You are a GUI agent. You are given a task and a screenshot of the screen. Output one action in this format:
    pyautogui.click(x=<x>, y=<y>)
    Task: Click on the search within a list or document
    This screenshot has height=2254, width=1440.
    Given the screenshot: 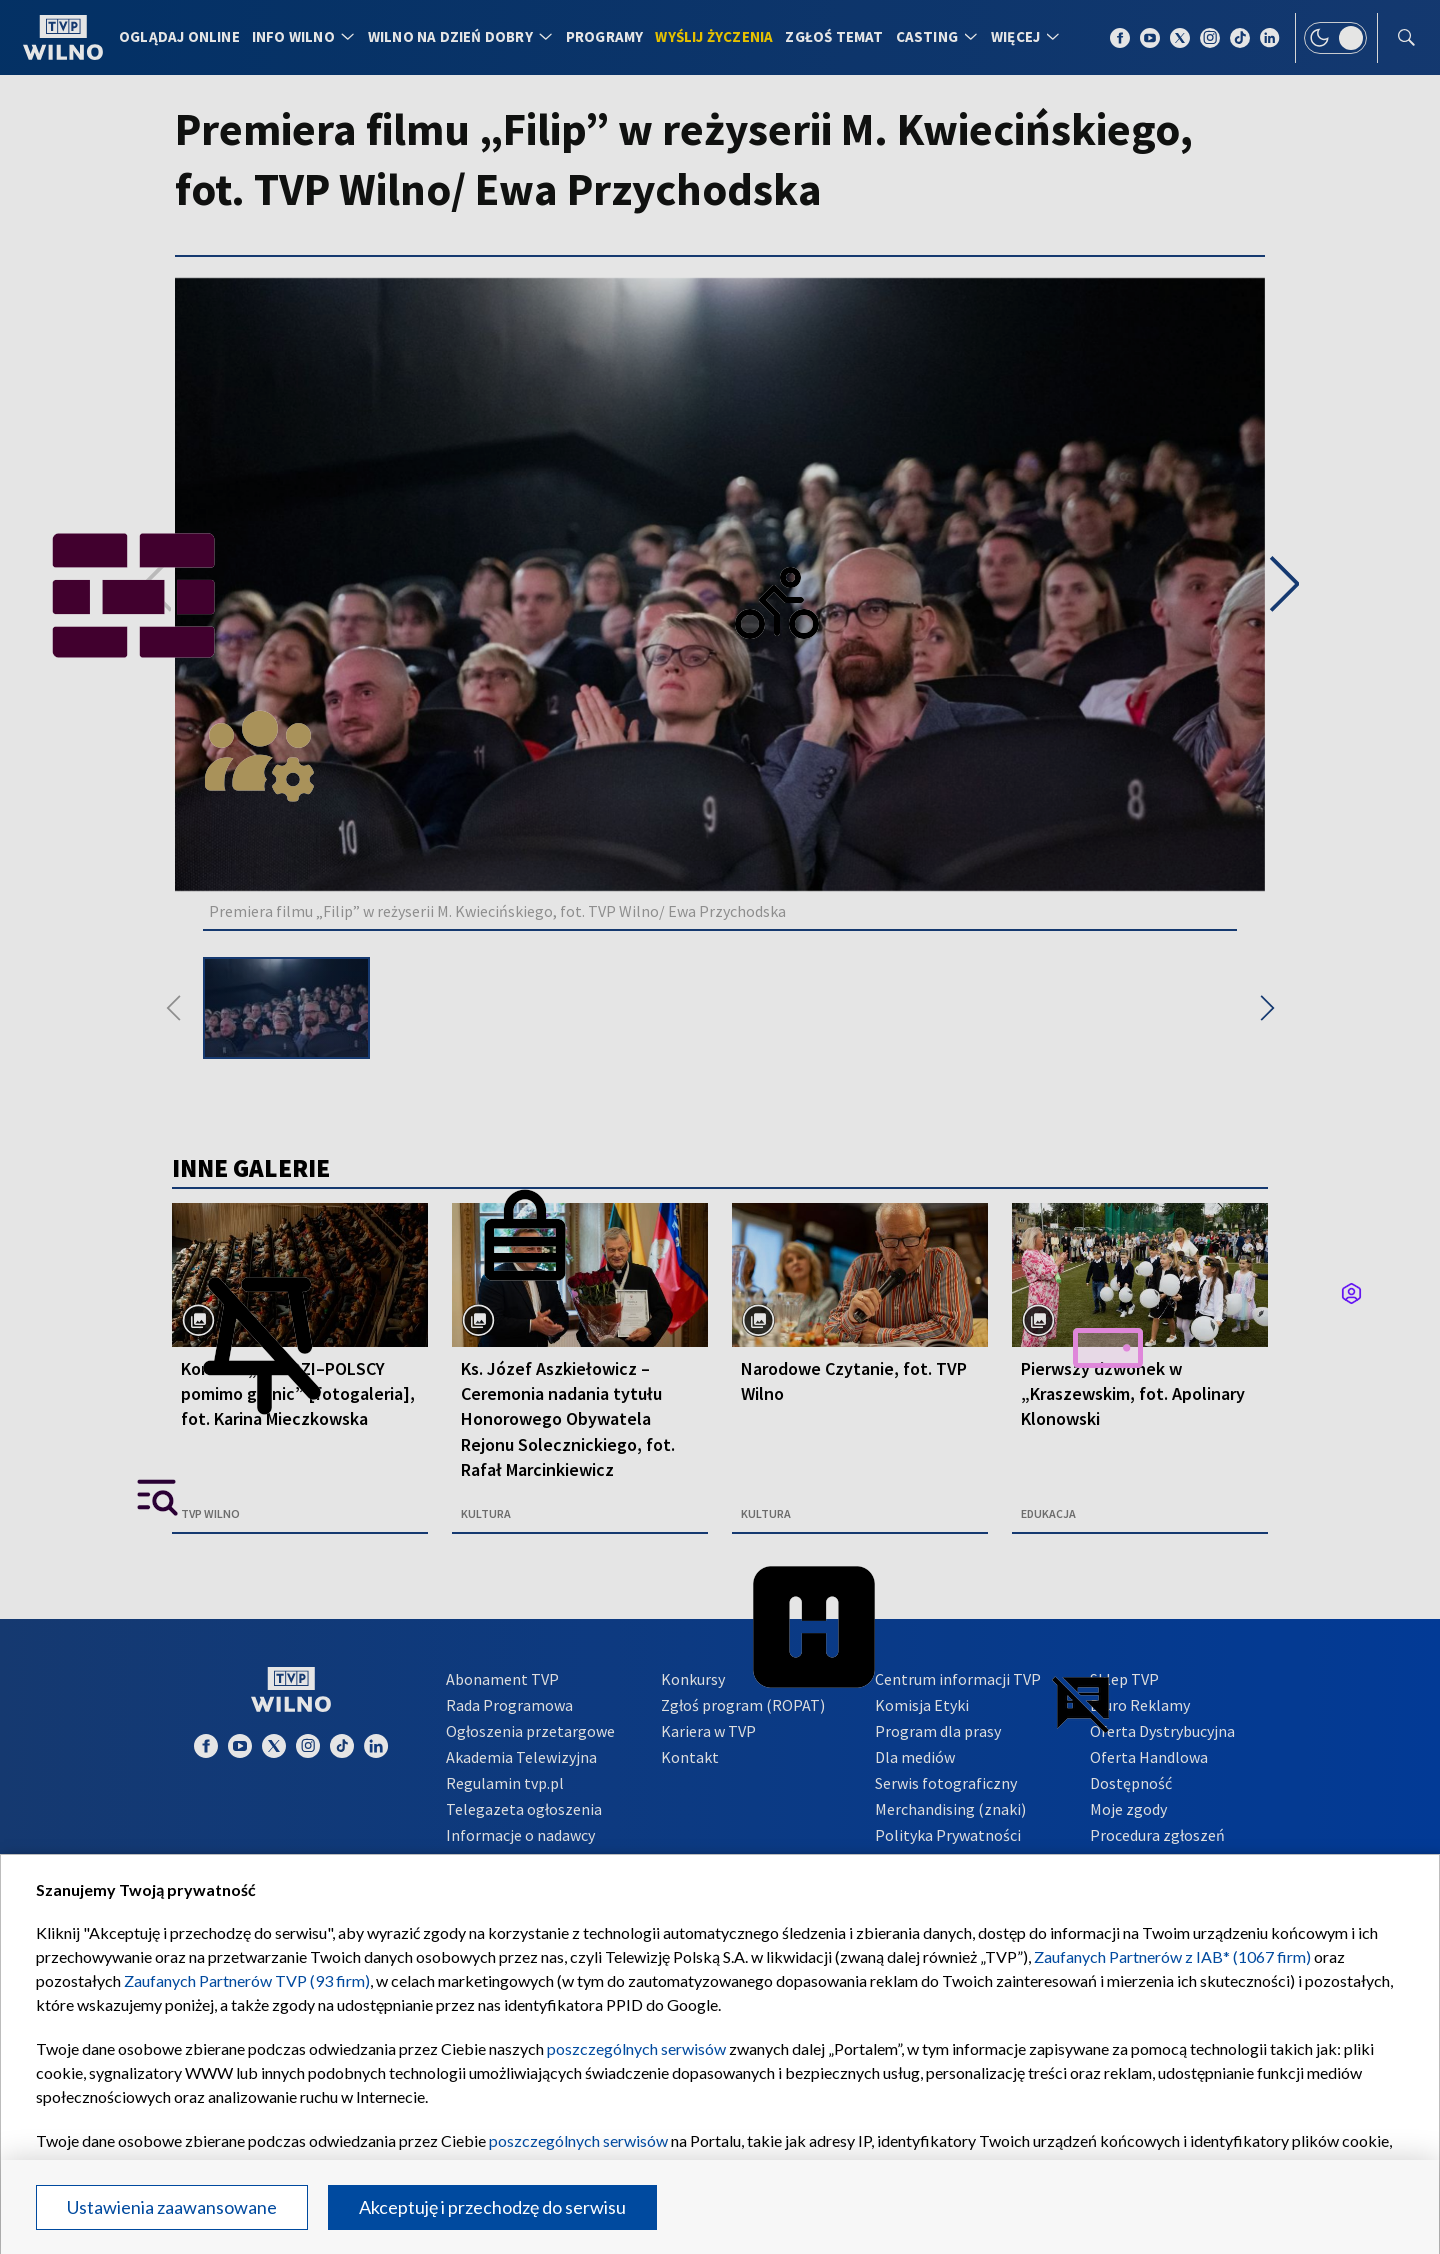 What is the action you would take?
    pyautogui.click(x=156, y=1494)
    